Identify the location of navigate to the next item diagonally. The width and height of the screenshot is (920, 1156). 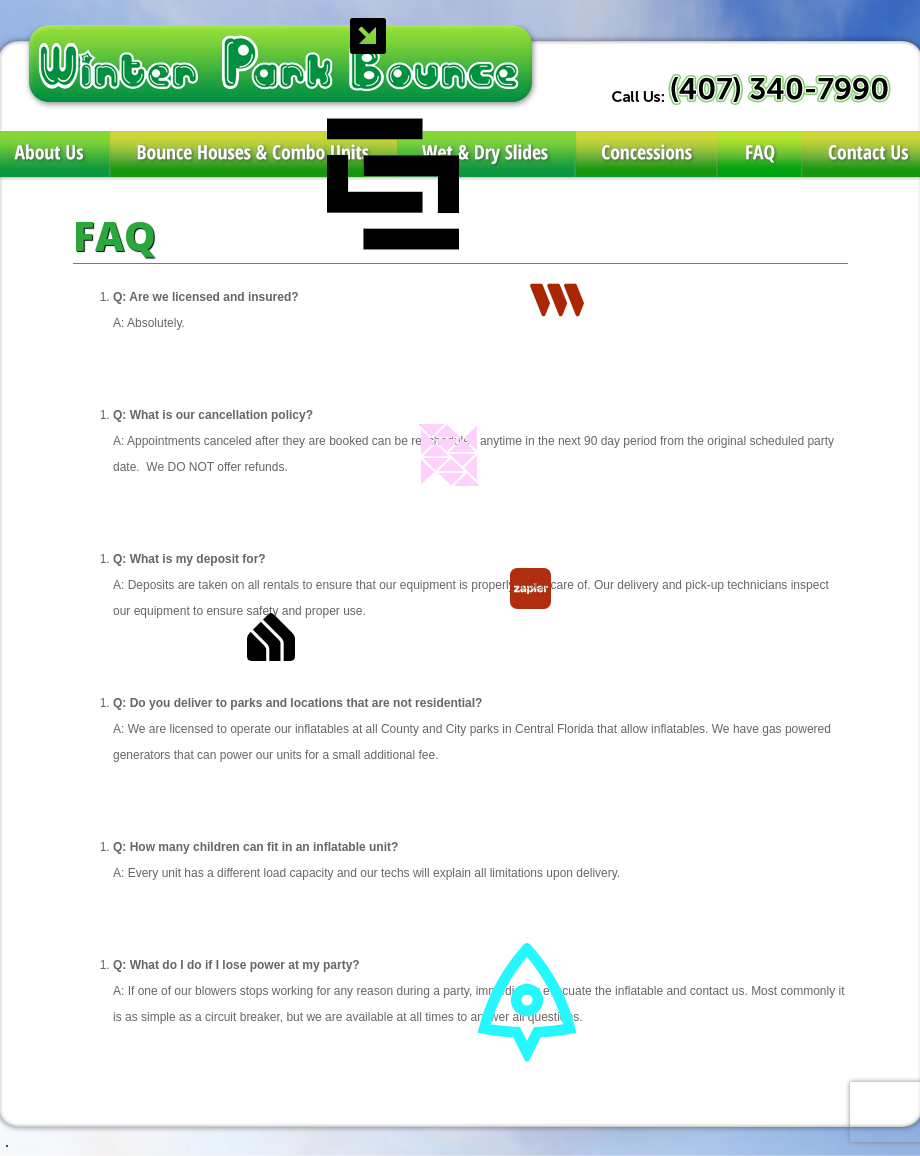
(368, 36).